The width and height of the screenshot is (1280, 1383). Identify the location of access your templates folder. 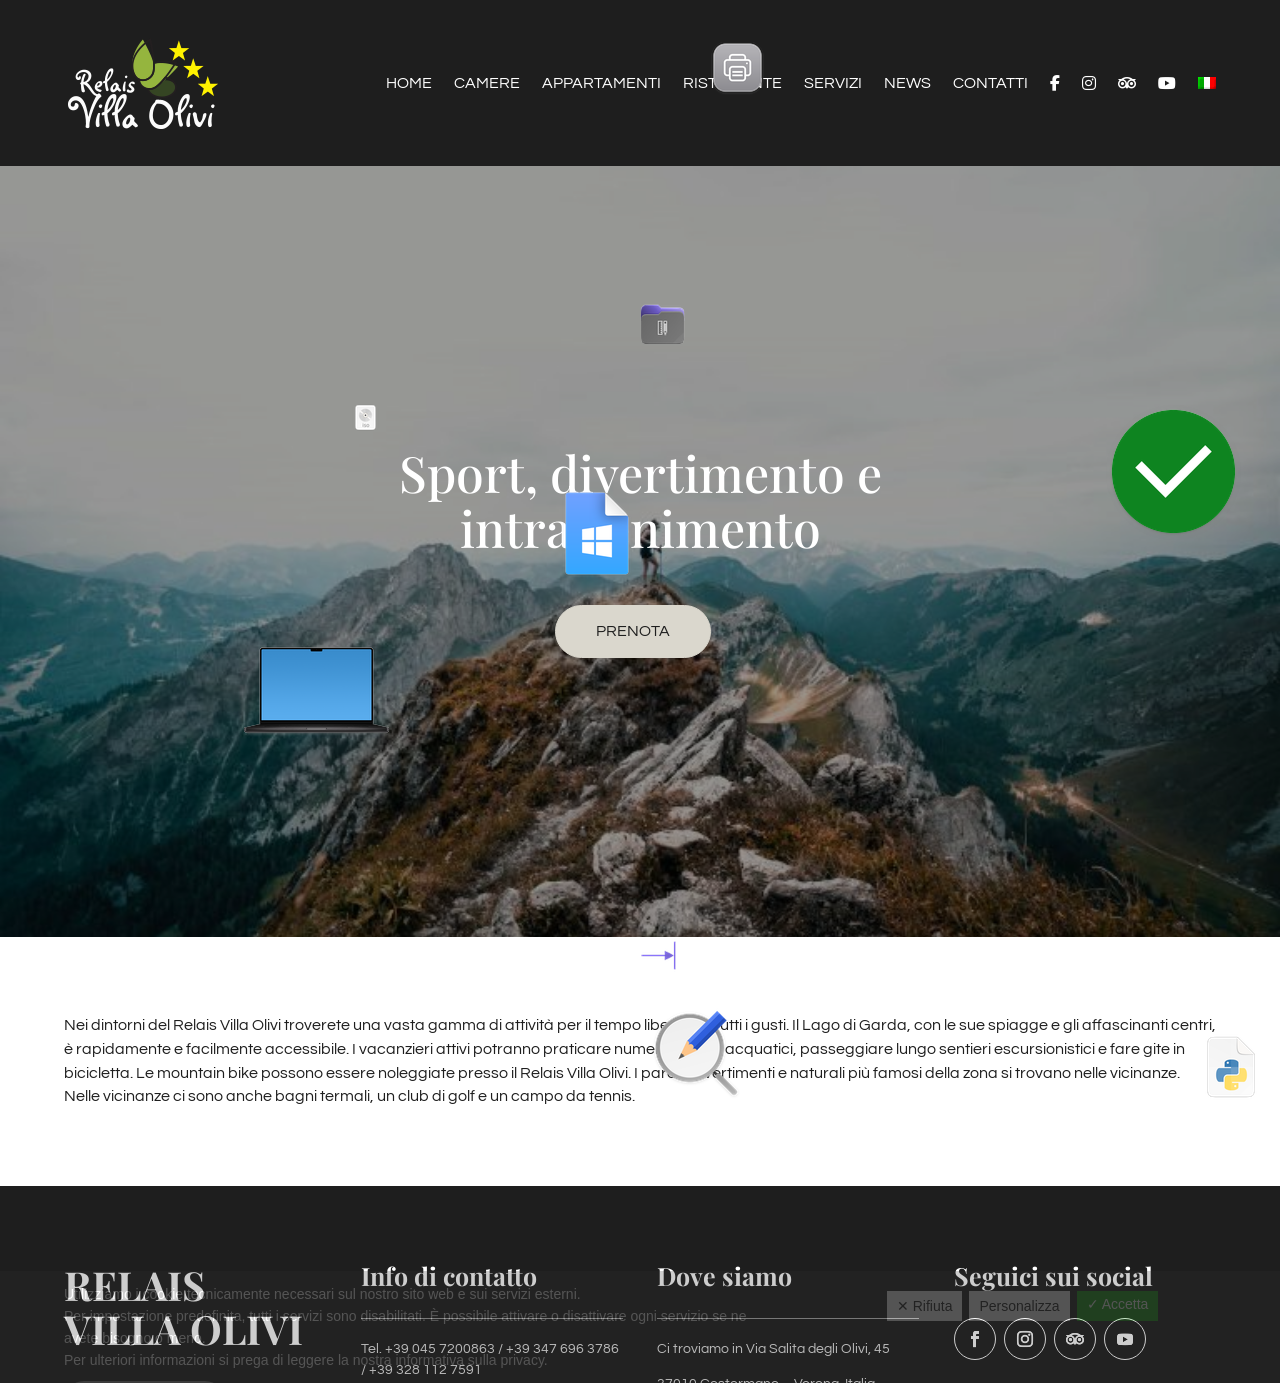
(662, 324).